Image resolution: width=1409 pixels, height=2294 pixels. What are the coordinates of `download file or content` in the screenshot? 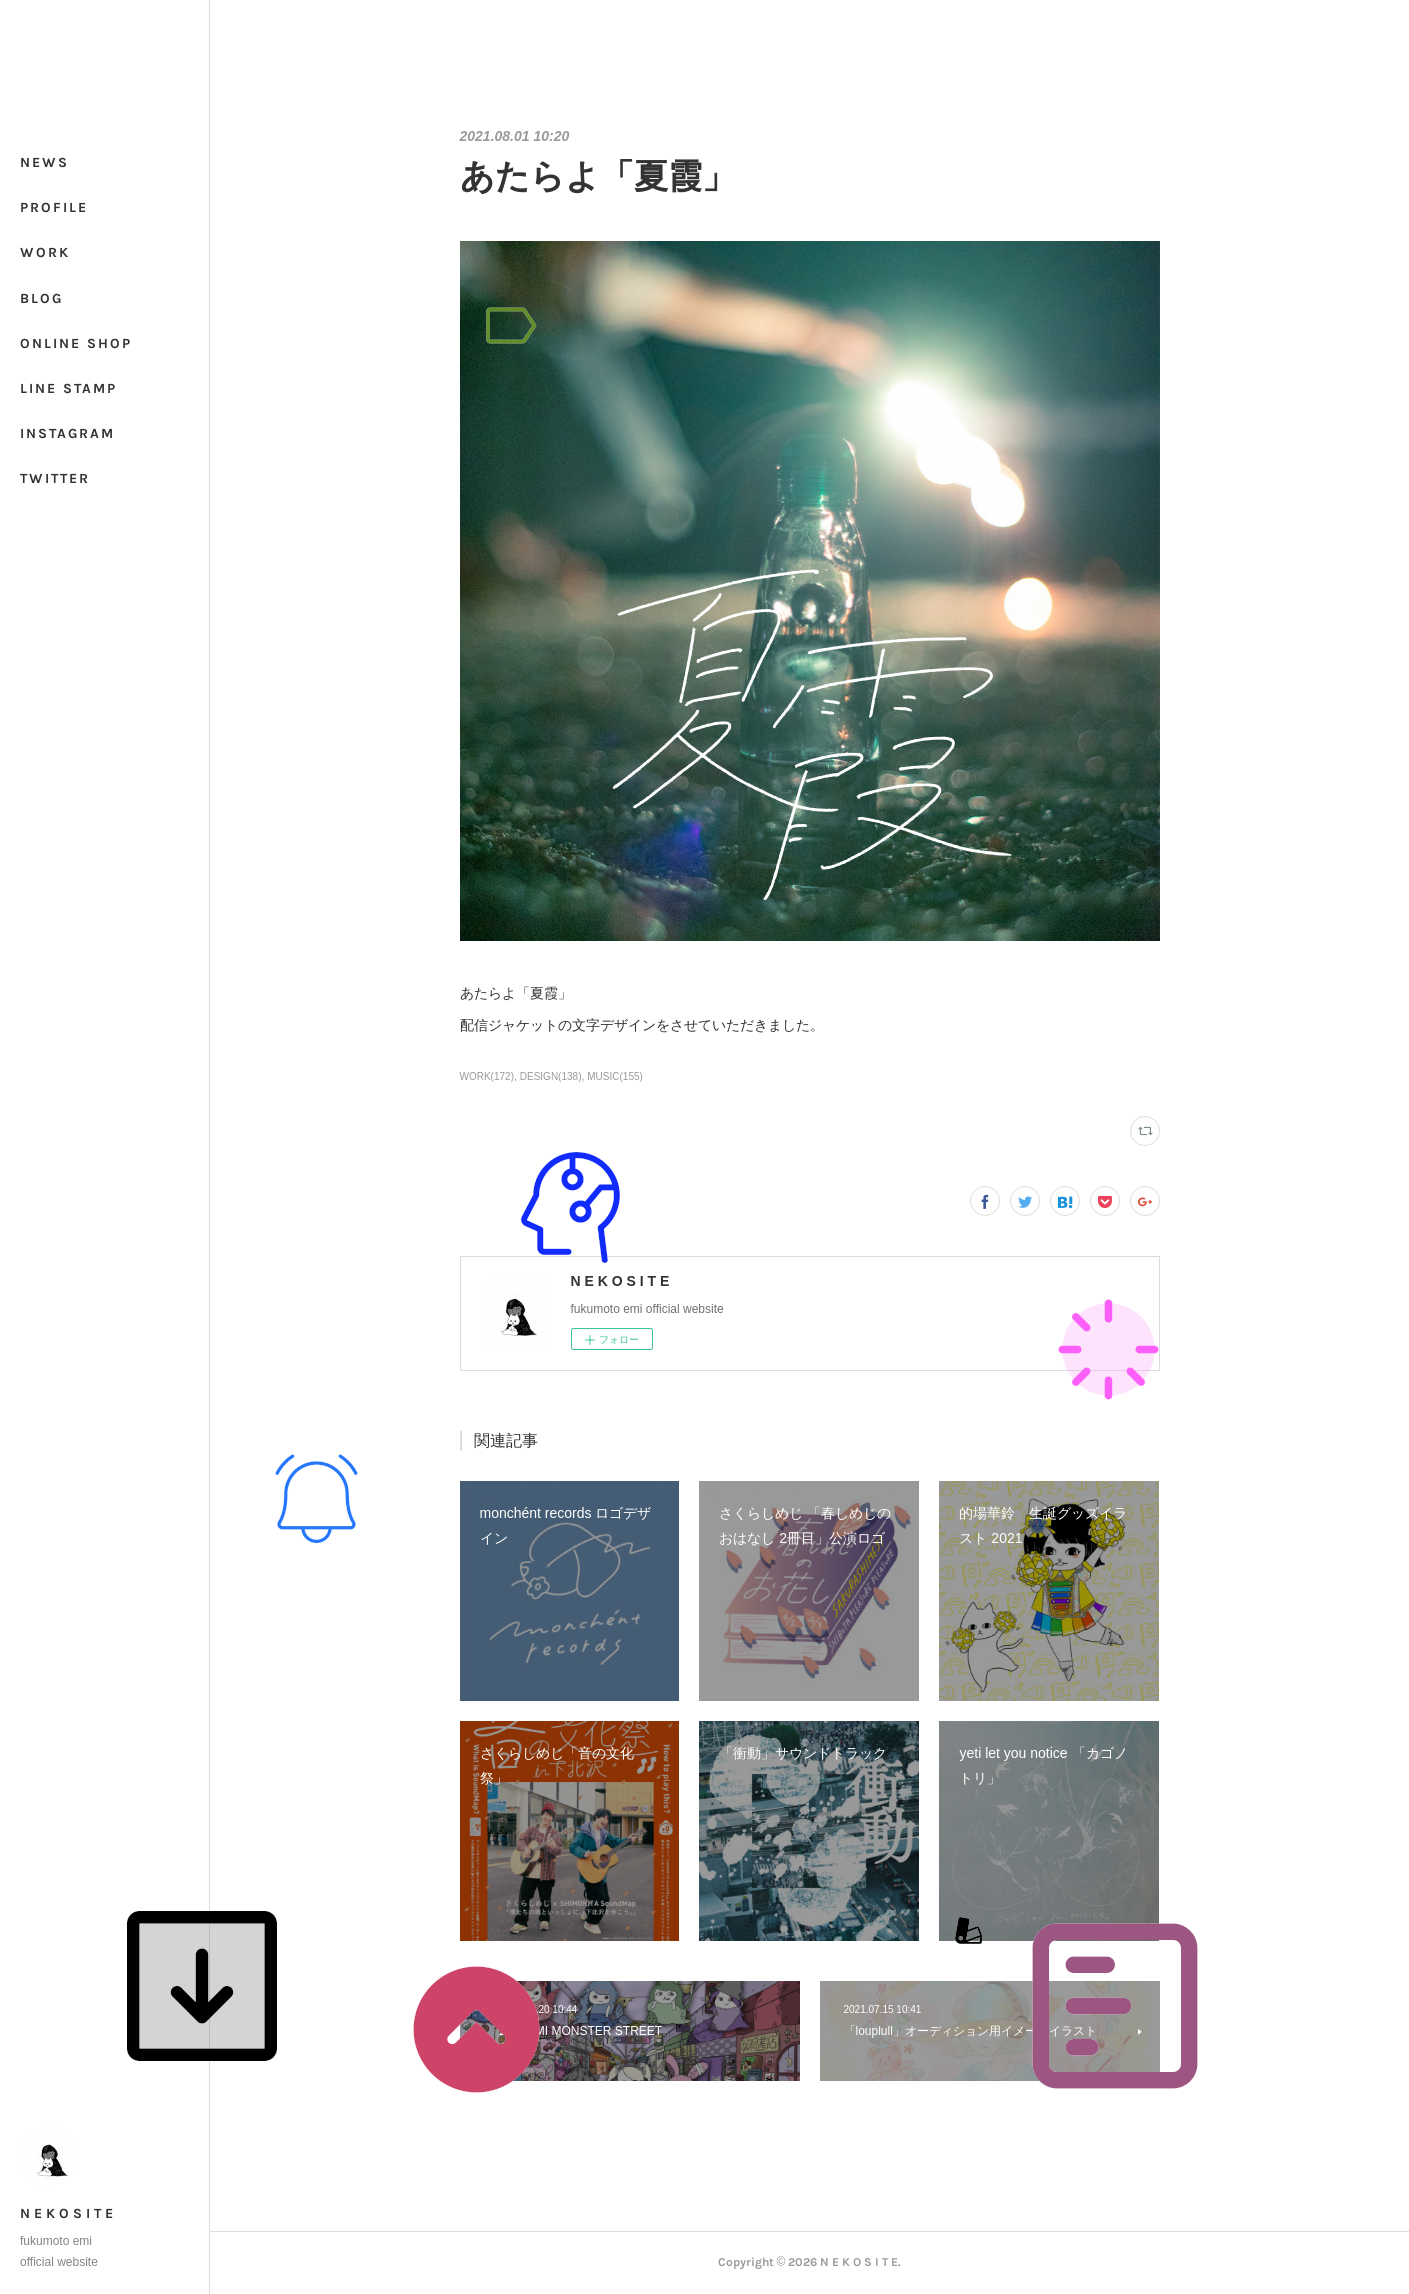 It's located at (202, 1986).